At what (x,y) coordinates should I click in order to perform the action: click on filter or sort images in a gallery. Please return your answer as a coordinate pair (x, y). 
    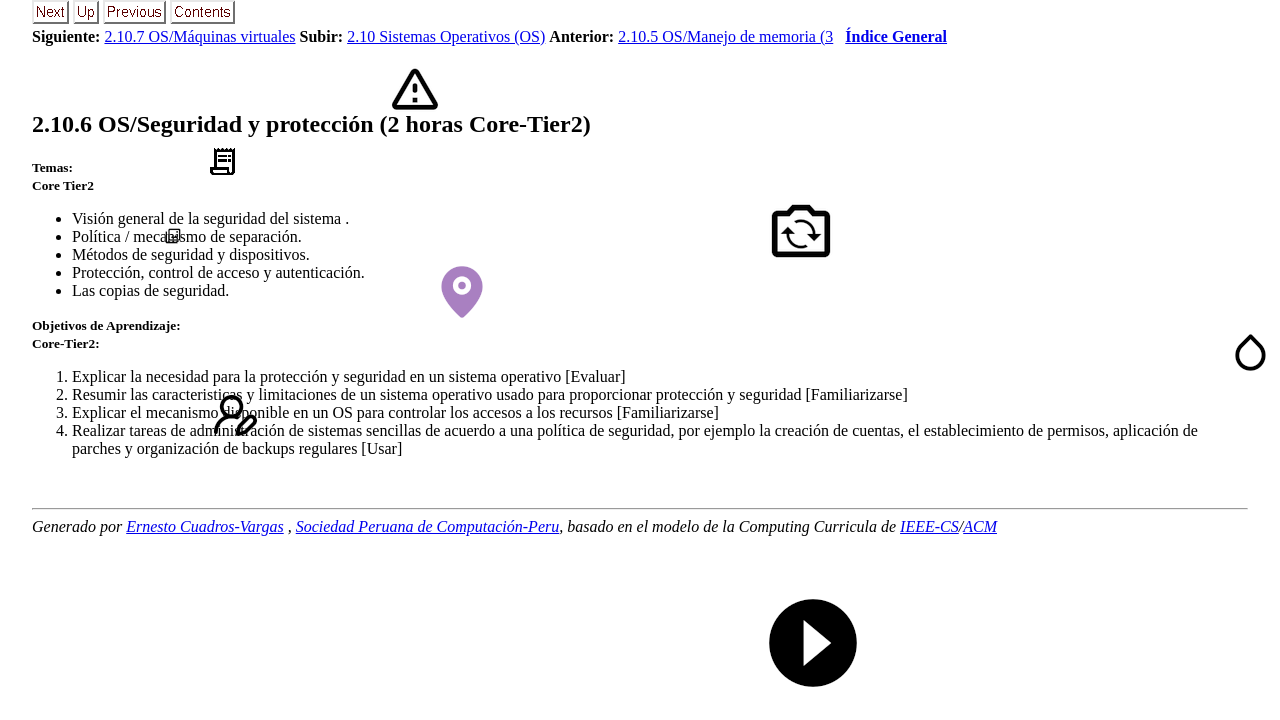
    Looking at the image, I should click on (173, 236).